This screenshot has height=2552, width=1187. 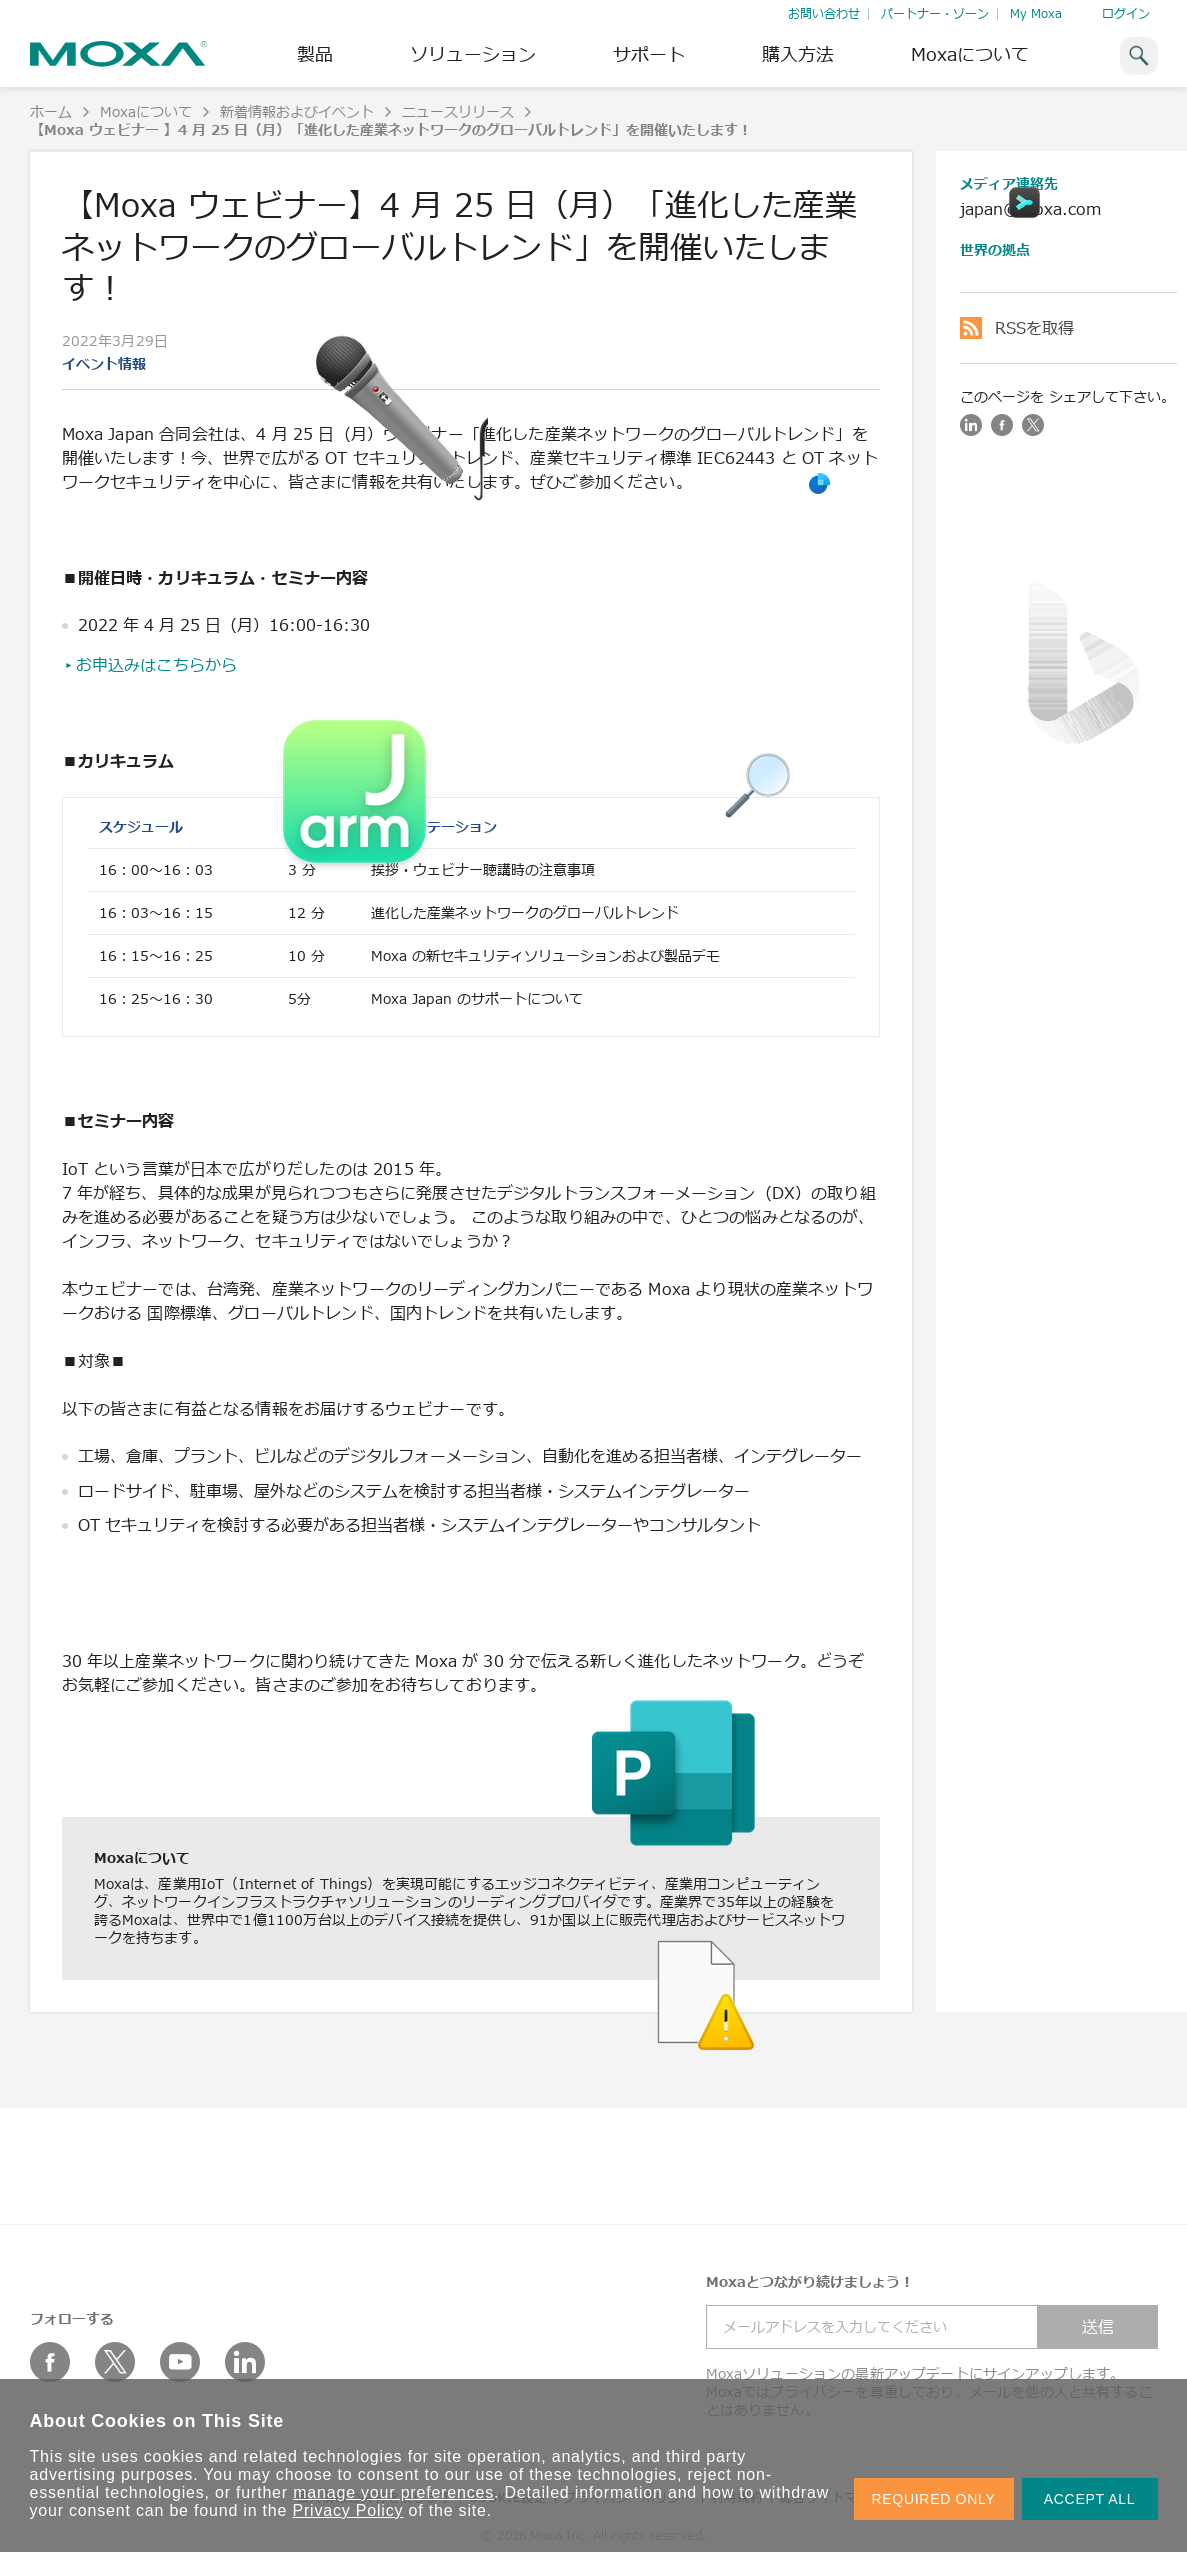 What do you see at coordinates (1084, 662) in the screenshot?
I see `open microsoft bing search app` at bounding box center [1084, 662].